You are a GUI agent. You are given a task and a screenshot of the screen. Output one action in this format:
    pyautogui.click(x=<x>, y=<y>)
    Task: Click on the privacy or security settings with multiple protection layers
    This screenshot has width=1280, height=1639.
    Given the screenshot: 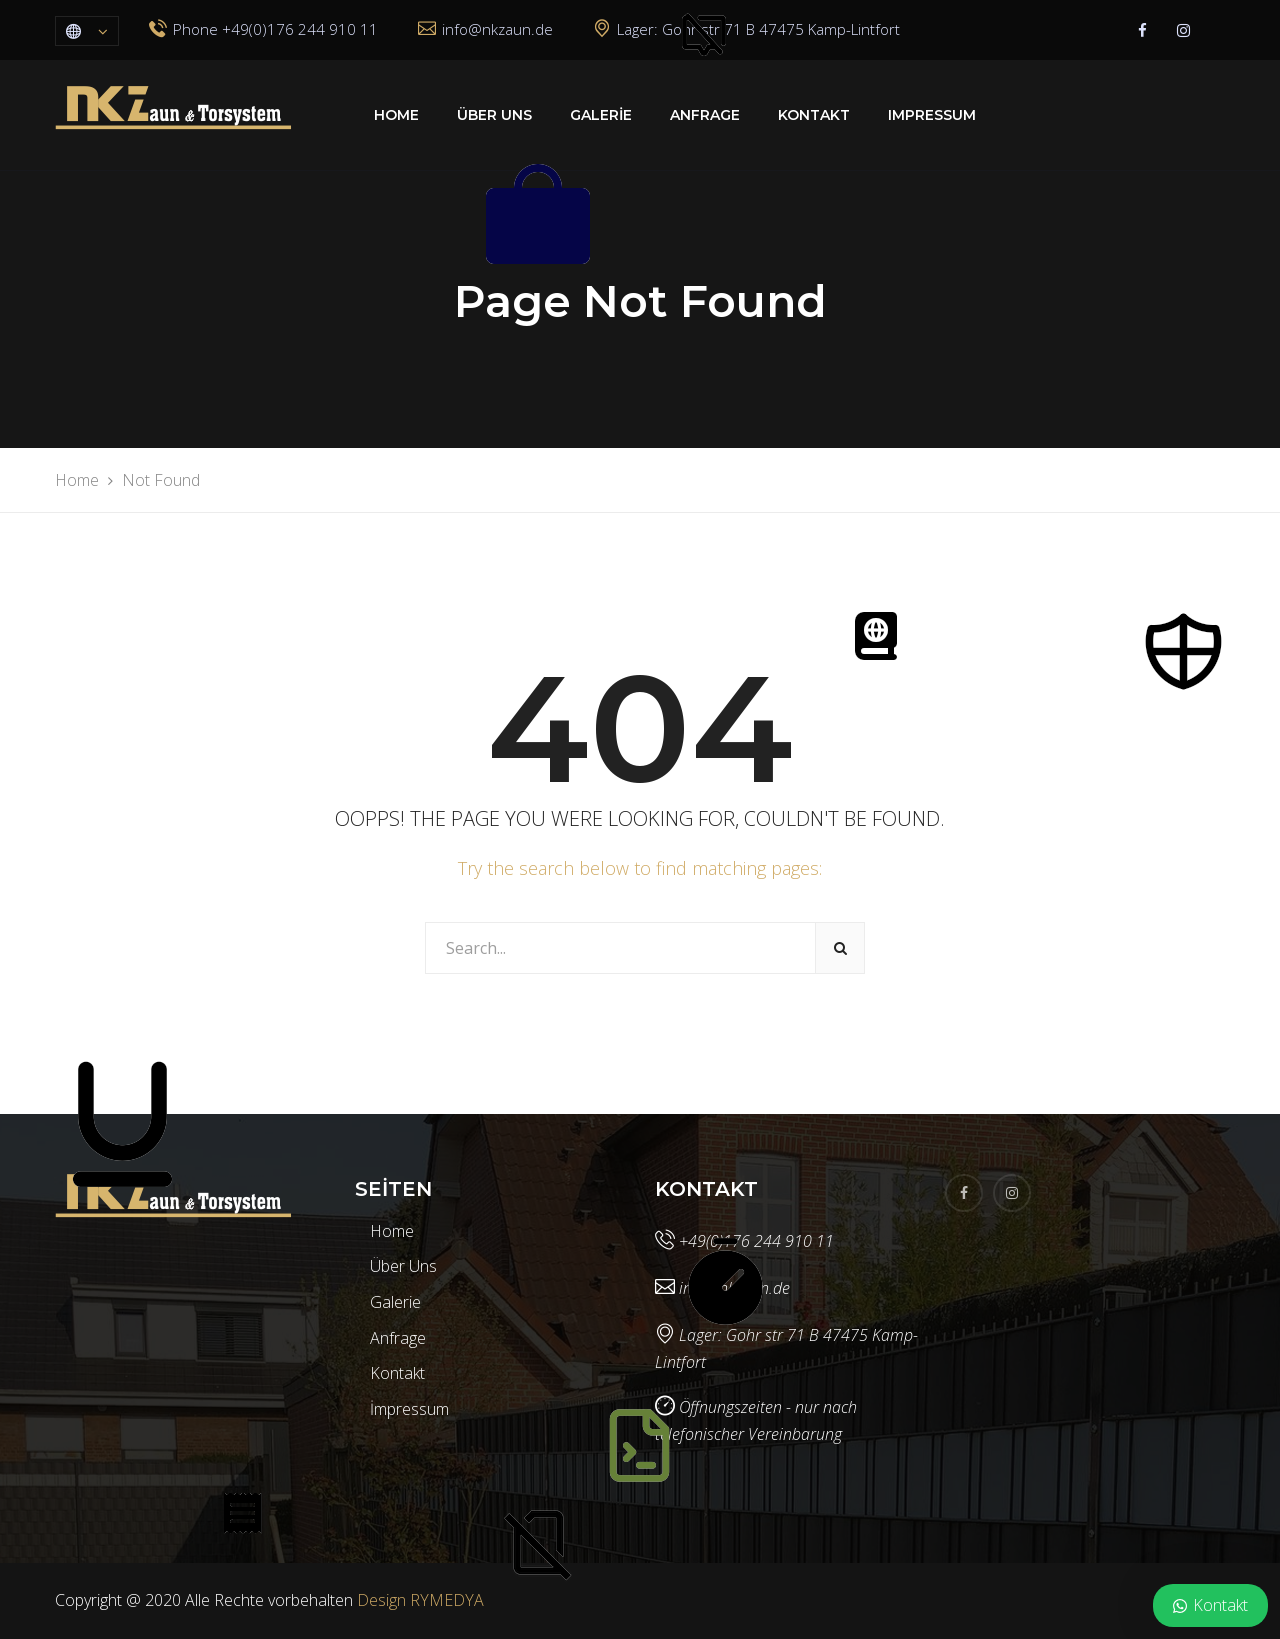 What is the action you would take?
    pyautogui.click(x=1183, y=651)
    